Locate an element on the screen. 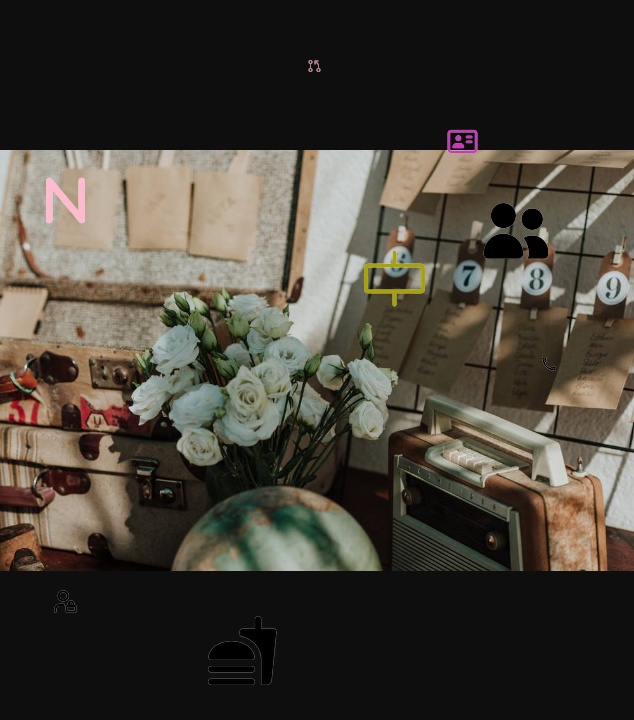  lock or restrict a user account is located at coordinates (65, 601).